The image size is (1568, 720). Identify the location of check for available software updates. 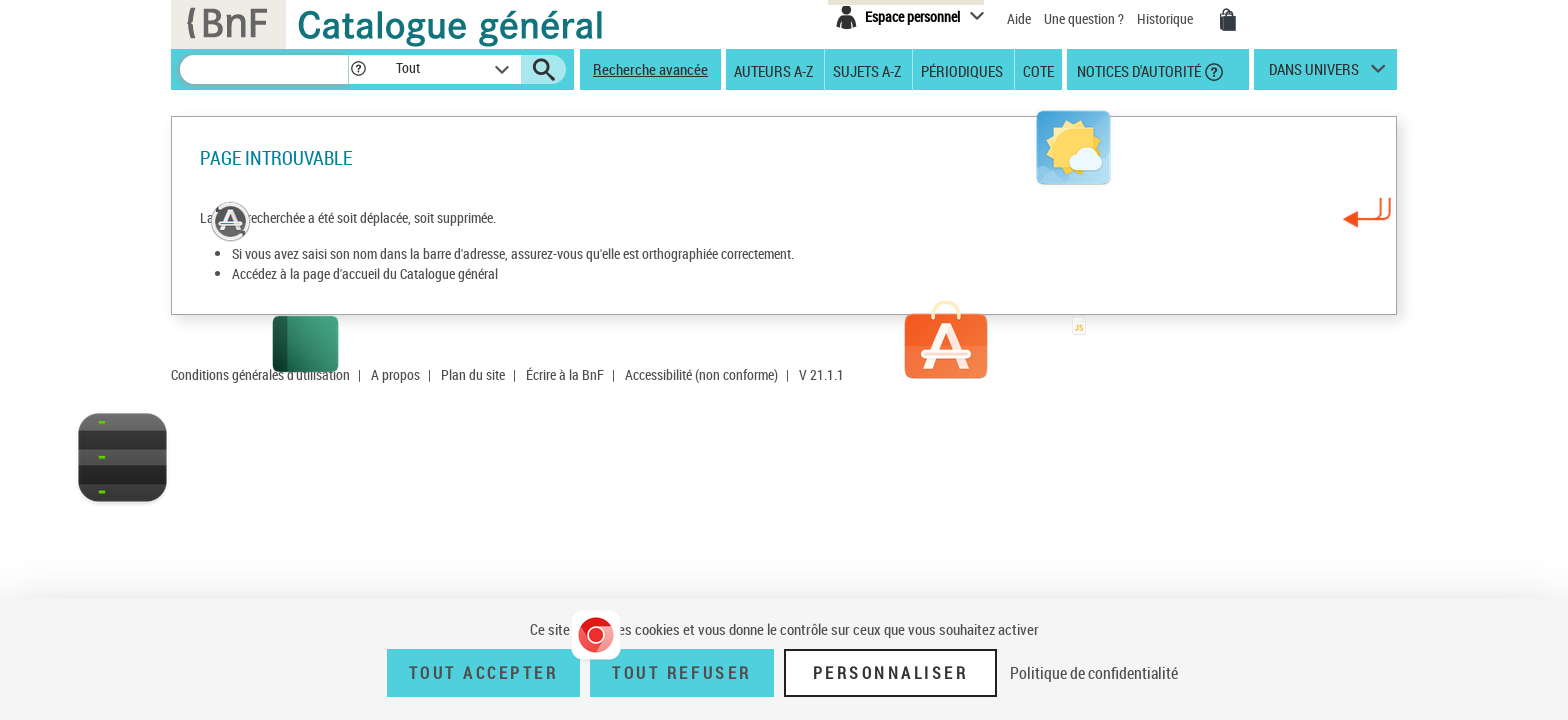
(230, 221).